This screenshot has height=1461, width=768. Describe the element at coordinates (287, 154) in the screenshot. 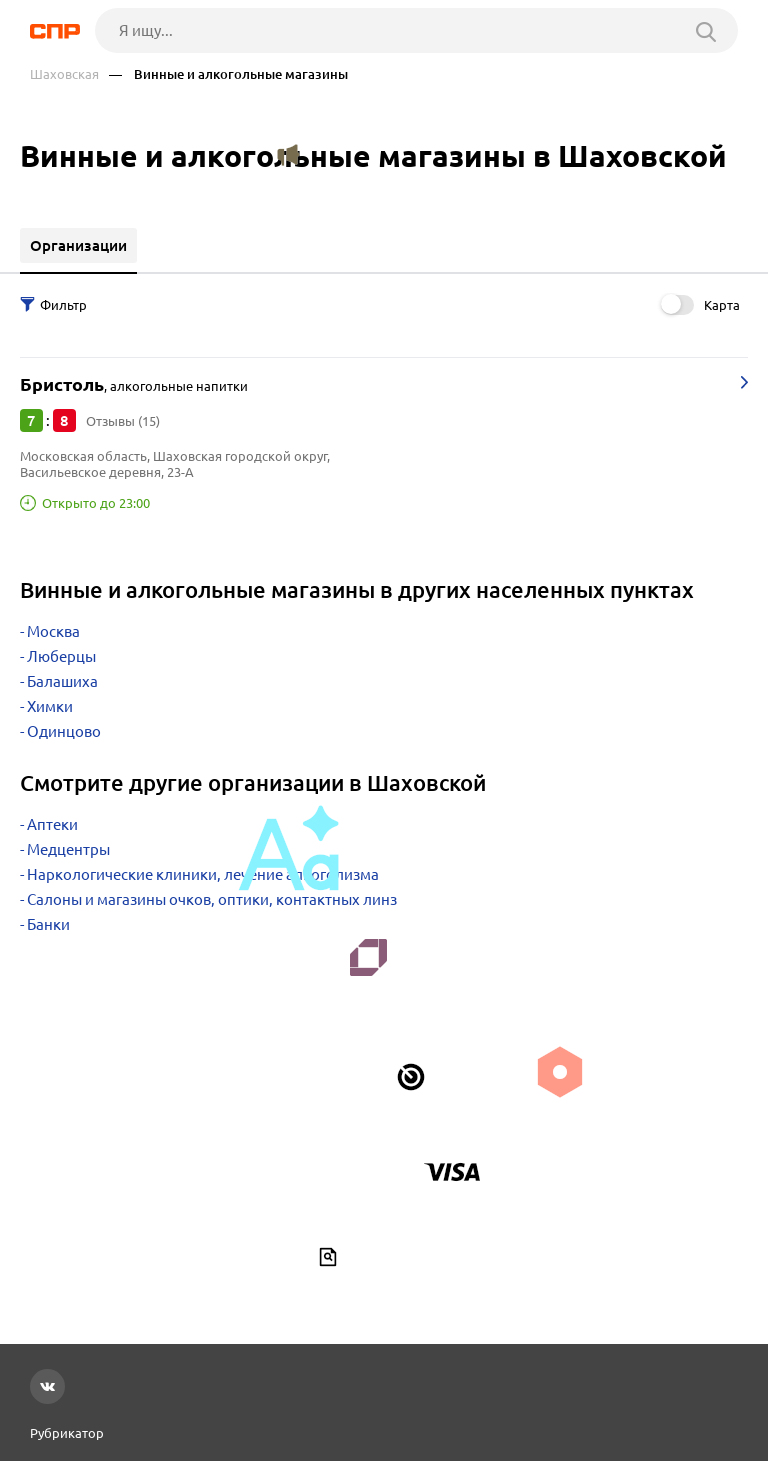

I see `make an announcement or broadcast` at that location.